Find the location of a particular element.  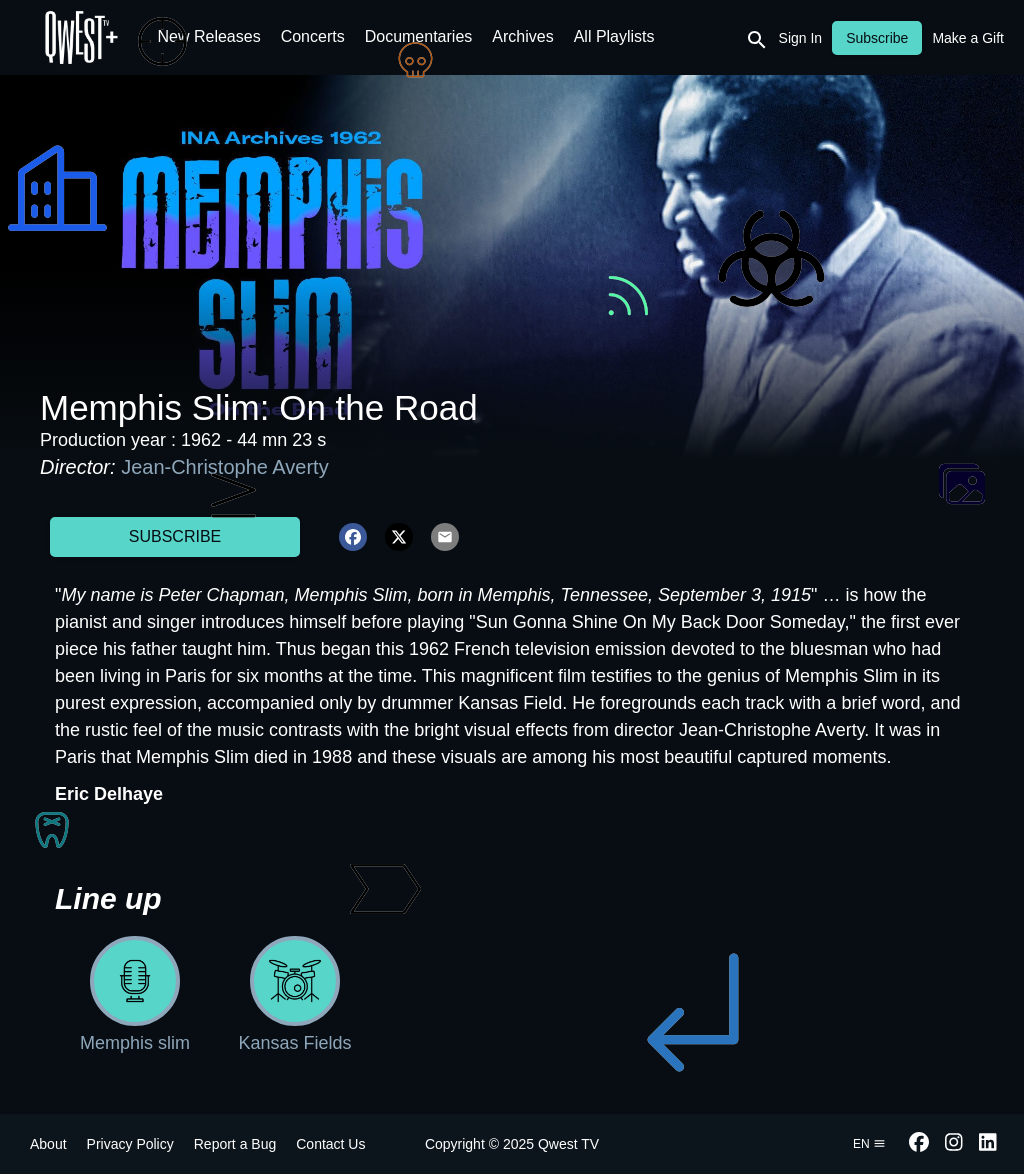

subscribe to RSS feed is located at coordinates (625, 298).